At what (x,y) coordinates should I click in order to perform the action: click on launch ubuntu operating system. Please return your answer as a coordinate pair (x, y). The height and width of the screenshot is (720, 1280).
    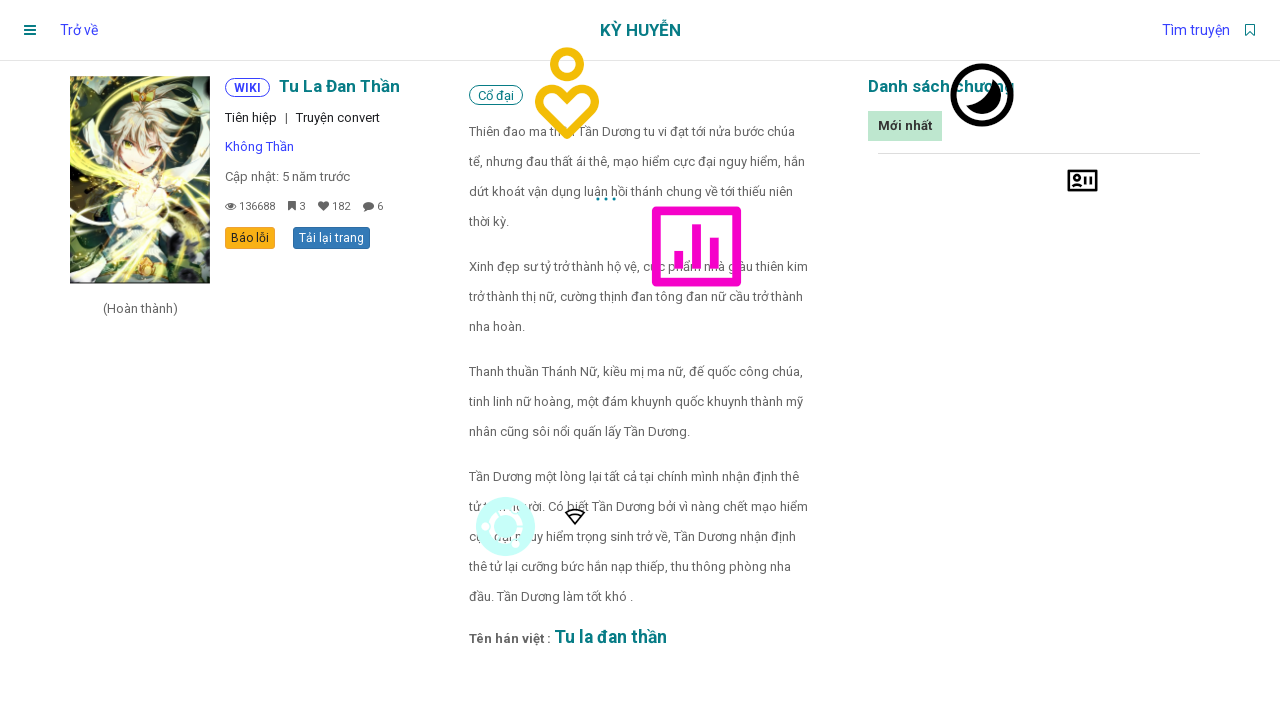
    Looking at the image, I should click on (505, 526).